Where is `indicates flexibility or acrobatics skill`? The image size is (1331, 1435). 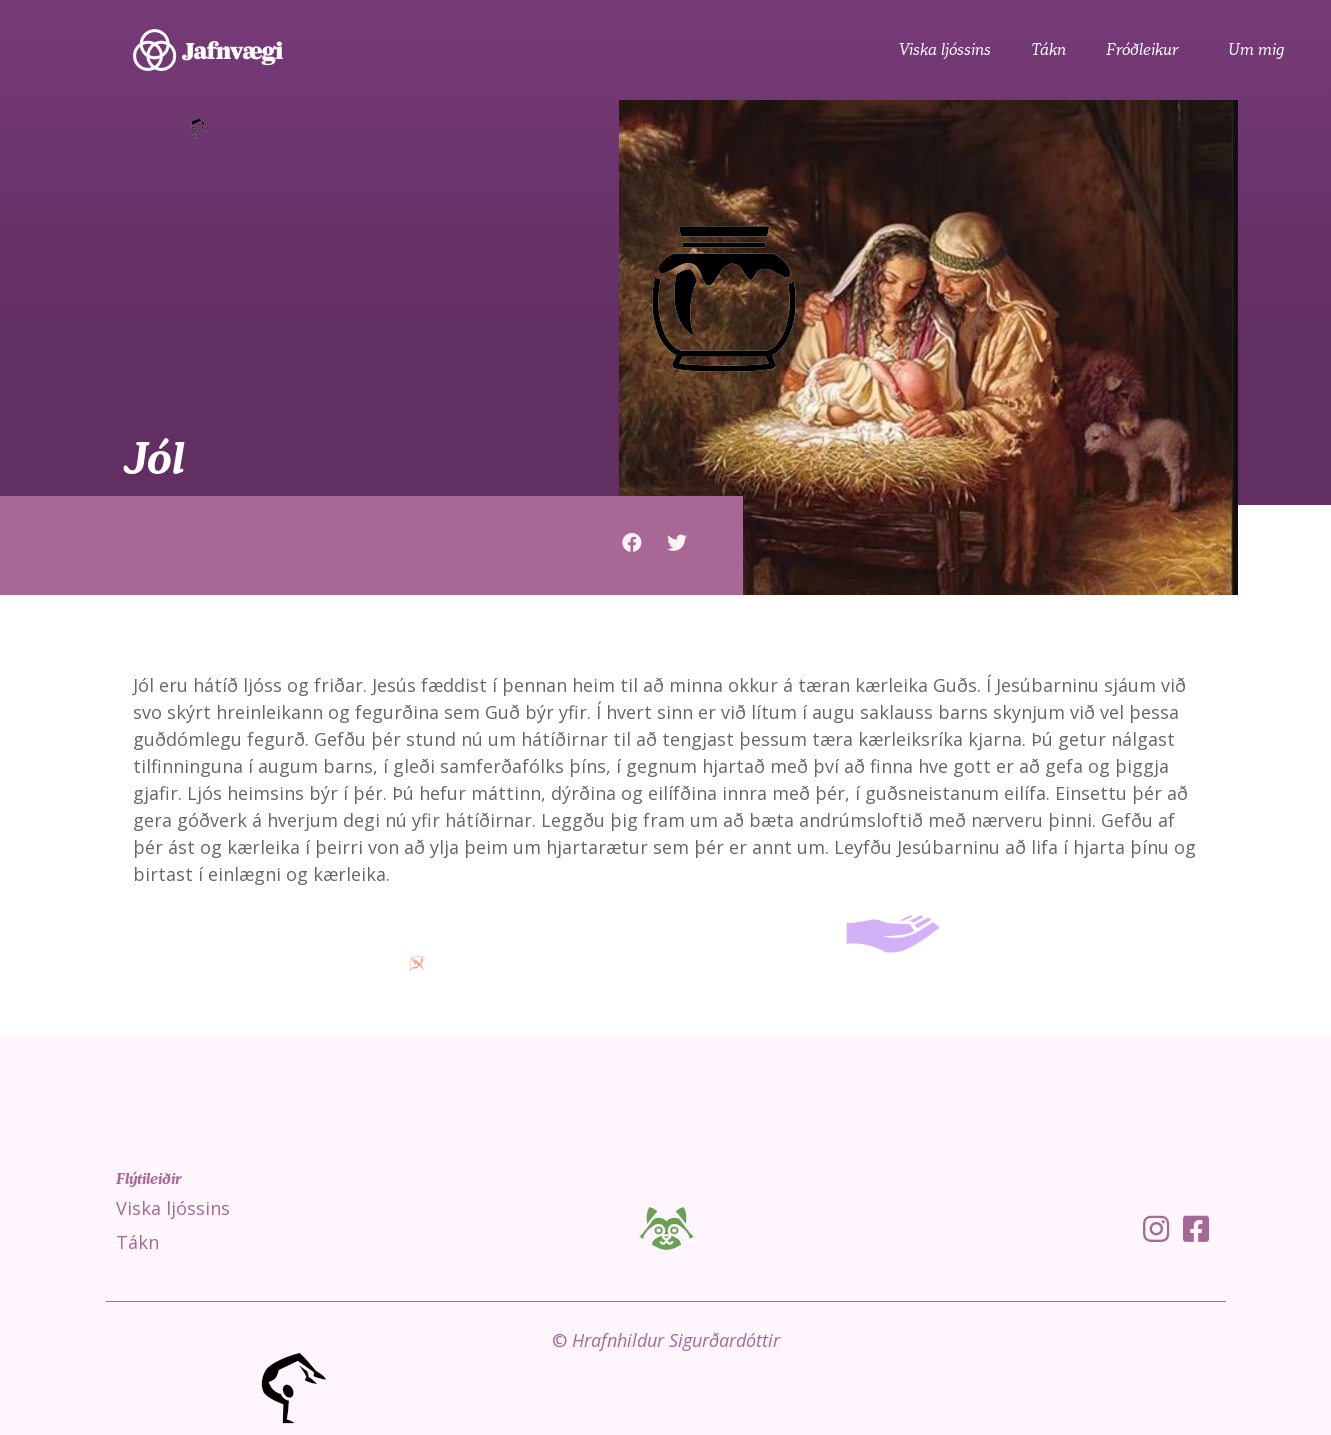
indicates flexibility or acrobatics skill is located at coordinates (294, 1388).